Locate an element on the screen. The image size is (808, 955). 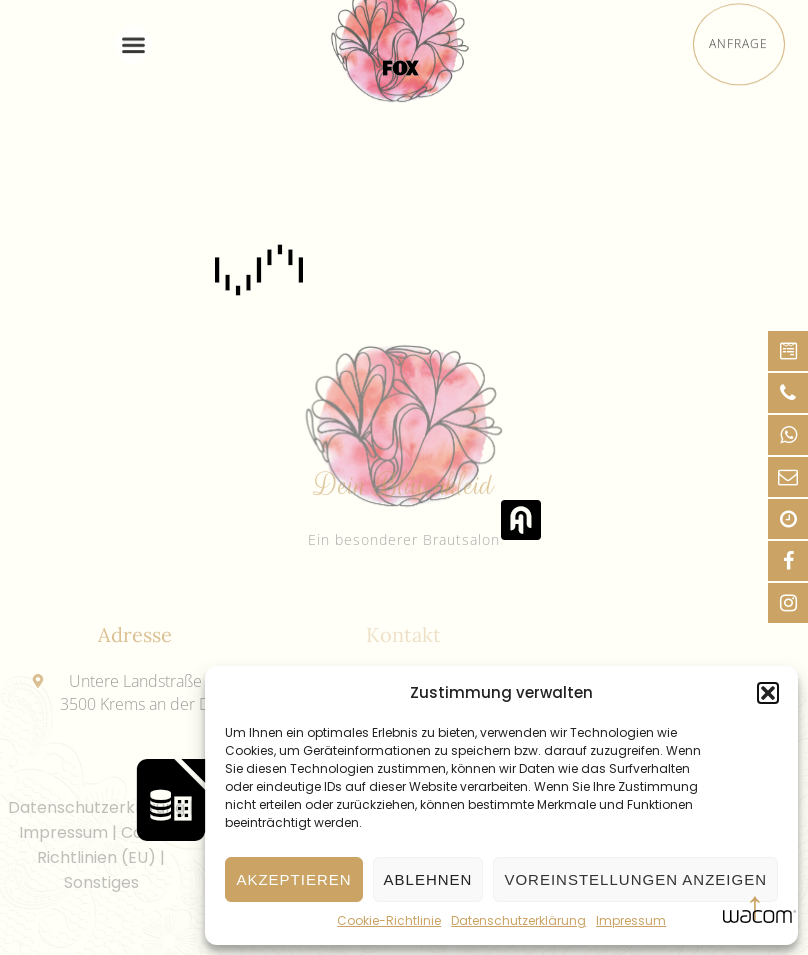
open LibreOffice Base database application is located at coordinates (171, 800).